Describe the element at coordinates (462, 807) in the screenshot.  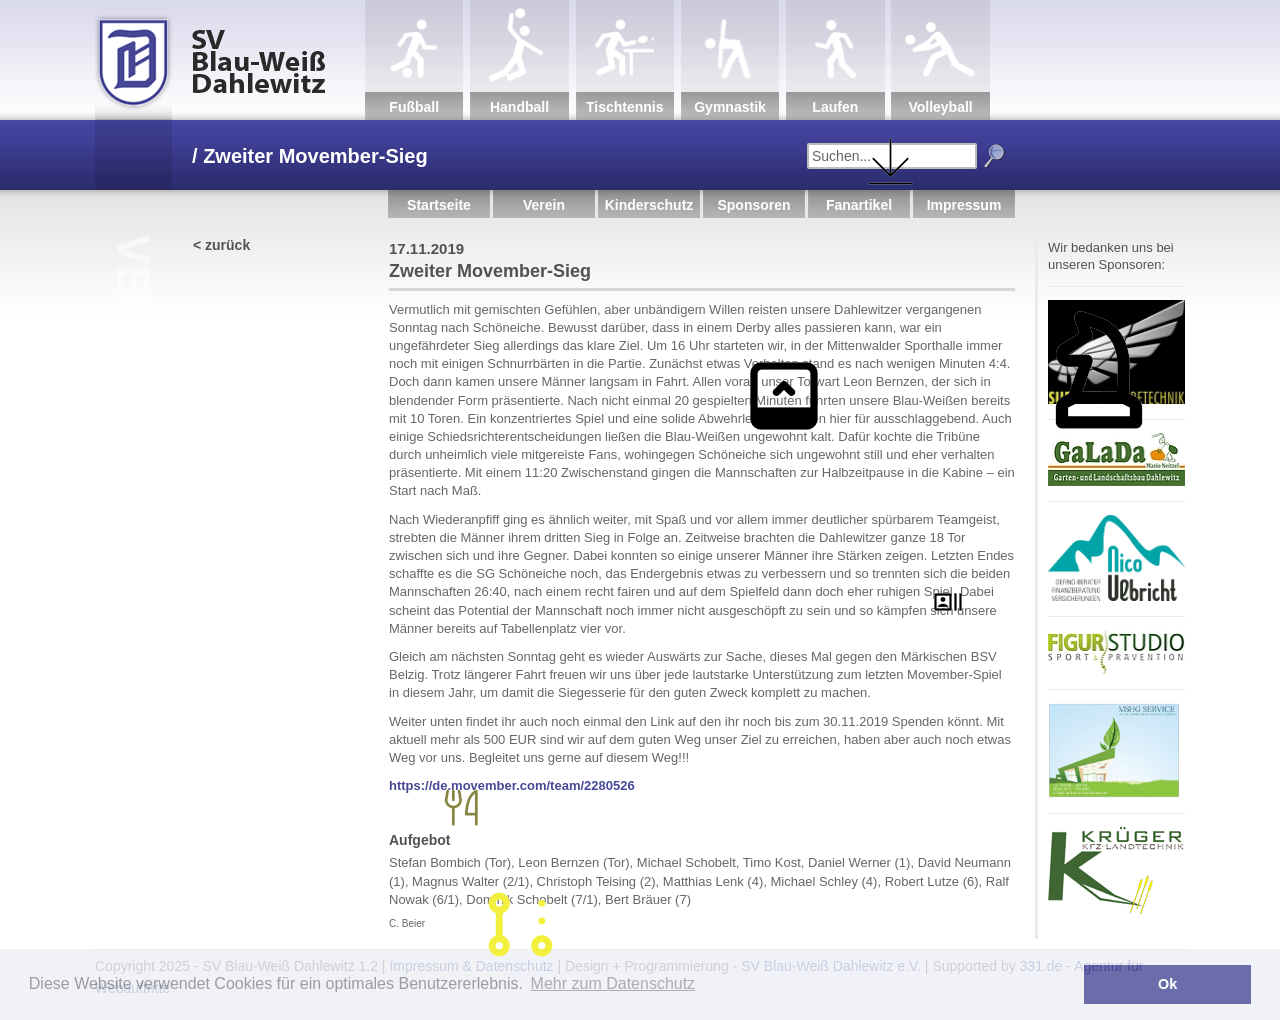
I see `browse nearby restaurants or dining options` at that location.